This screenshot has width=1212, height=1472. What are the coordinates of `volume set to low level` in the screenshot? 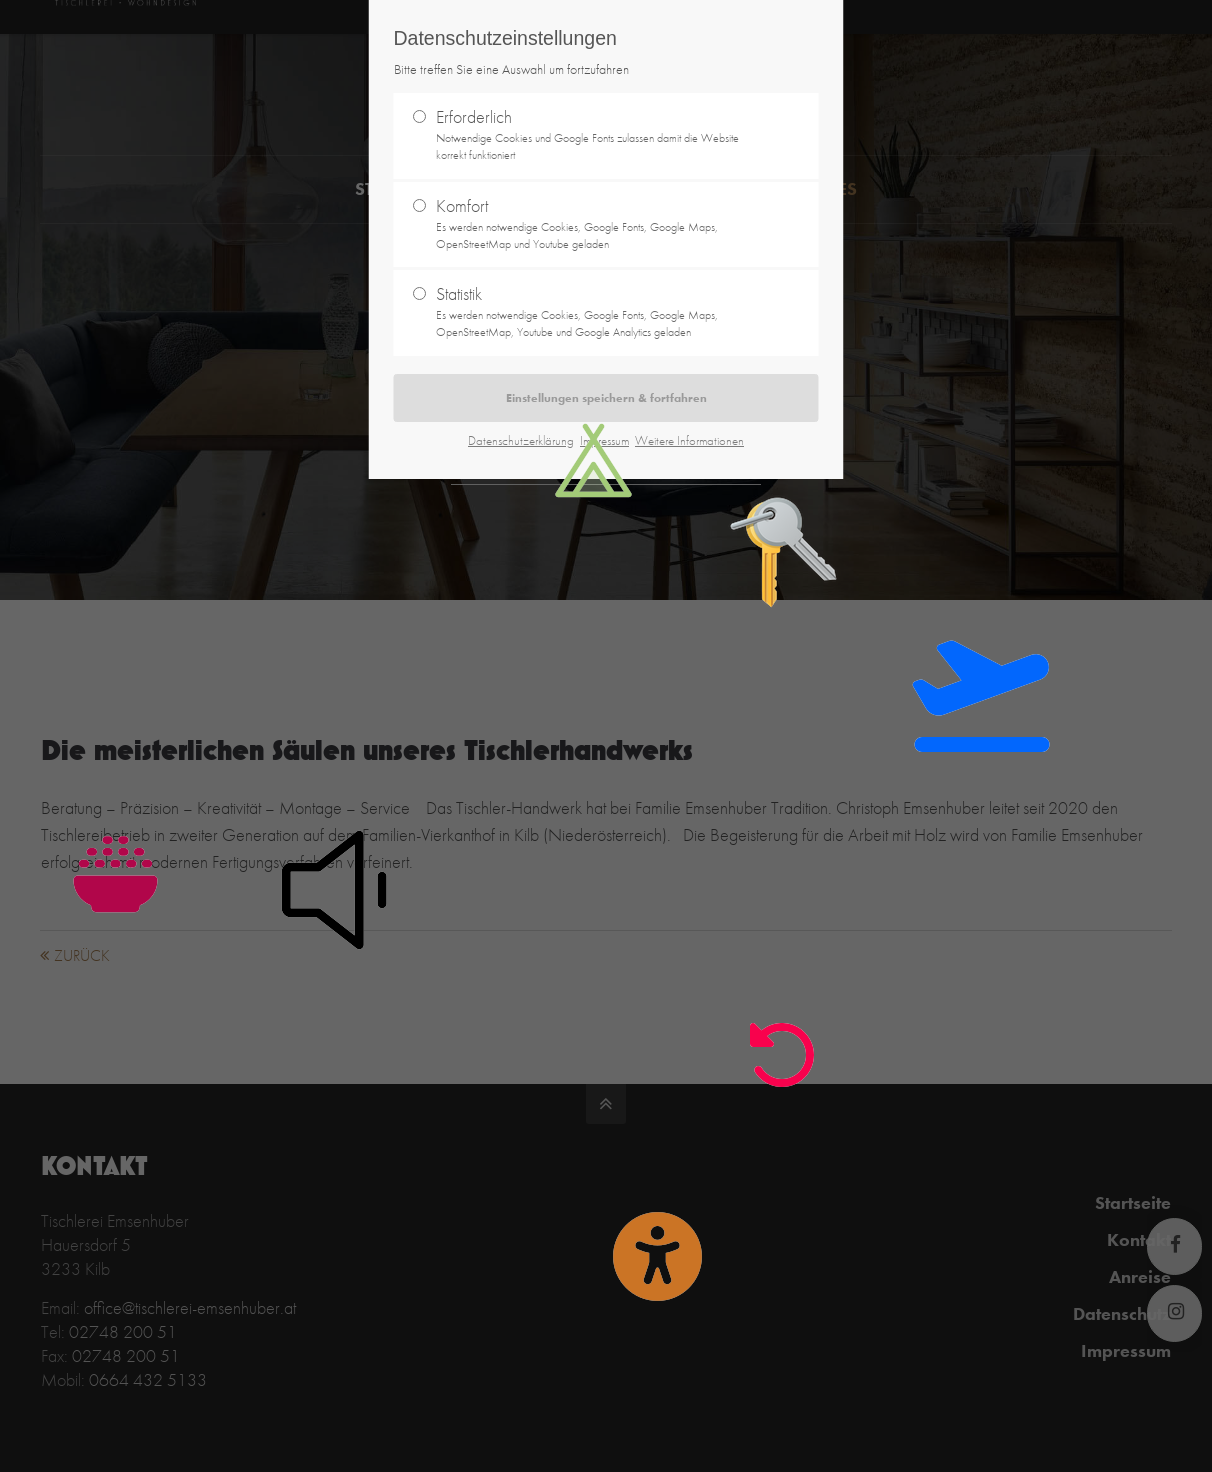 It's located at (341, 890).